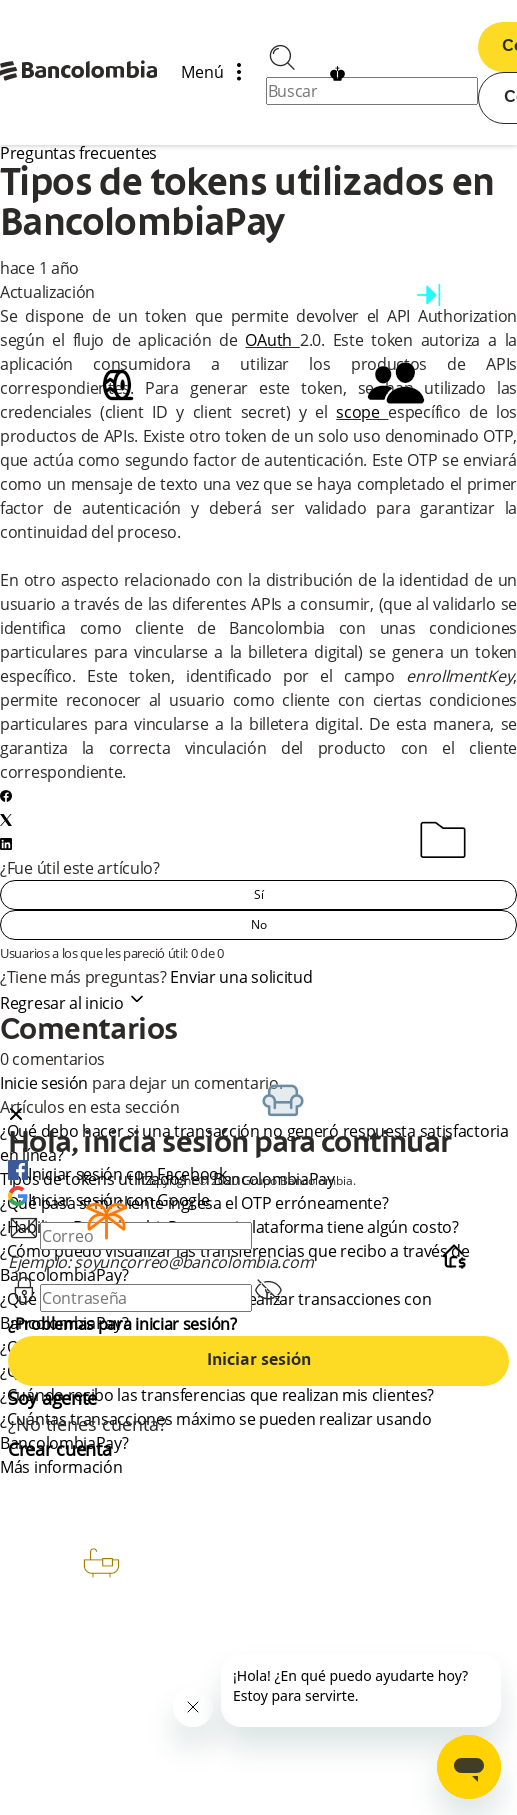  Describe the element at coordinates (117, 385) in the screenshot. I see `view tire pressure or status` at that location.